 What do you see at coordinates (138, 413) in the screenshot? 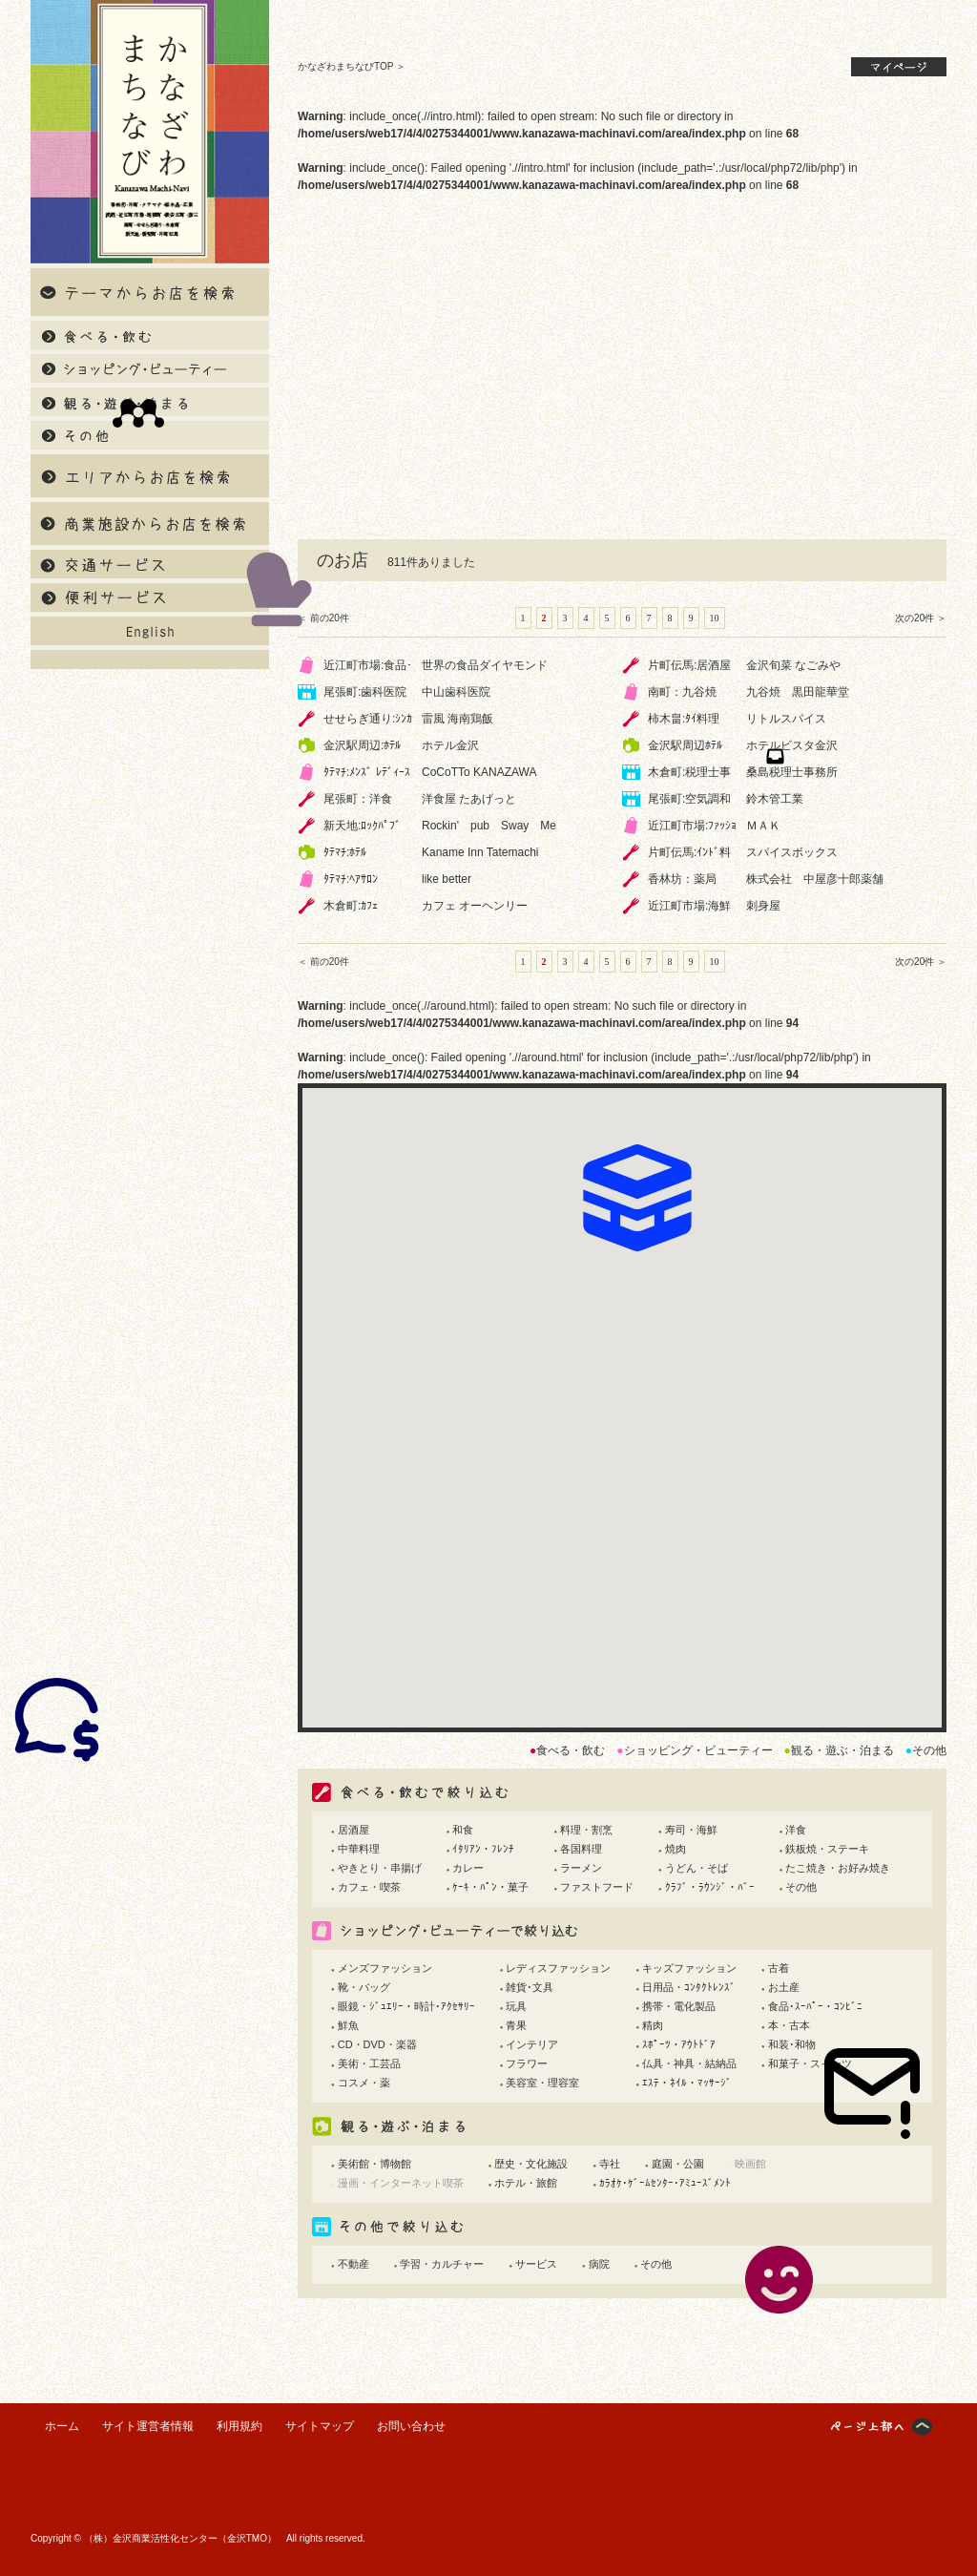
I see `open Mendeley reference manager` at bounding box center [138, 413].